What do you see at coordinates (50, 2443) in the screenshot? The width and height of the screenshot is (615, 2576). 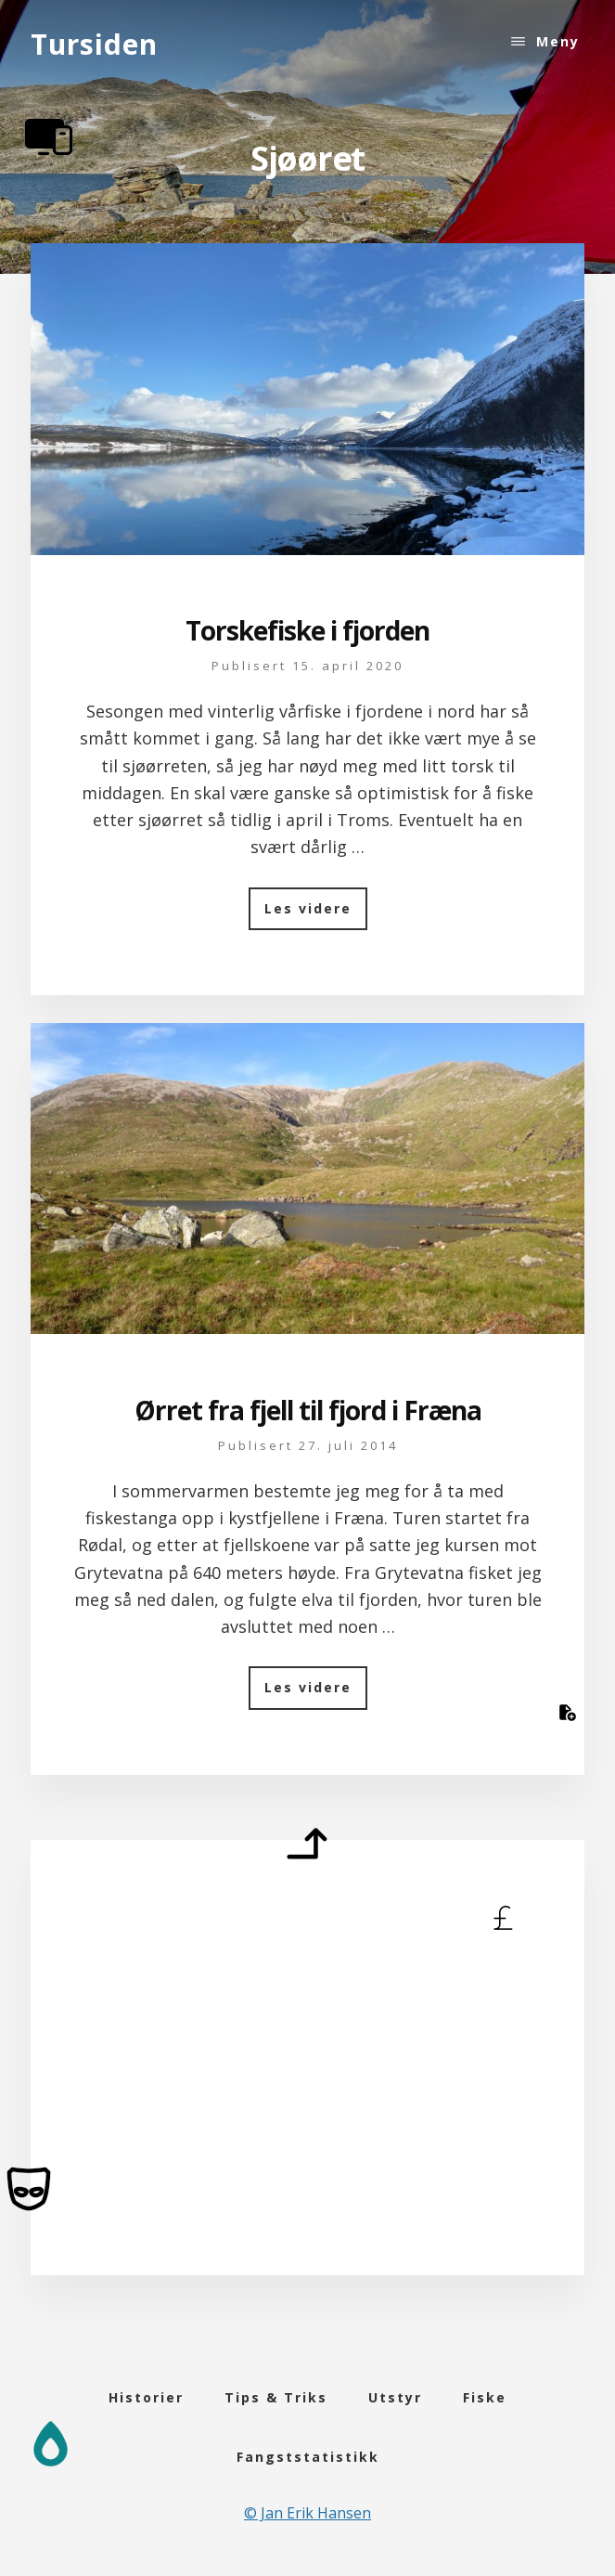 I see `indicates trending or hot content` at bounding box center [50, 2443].